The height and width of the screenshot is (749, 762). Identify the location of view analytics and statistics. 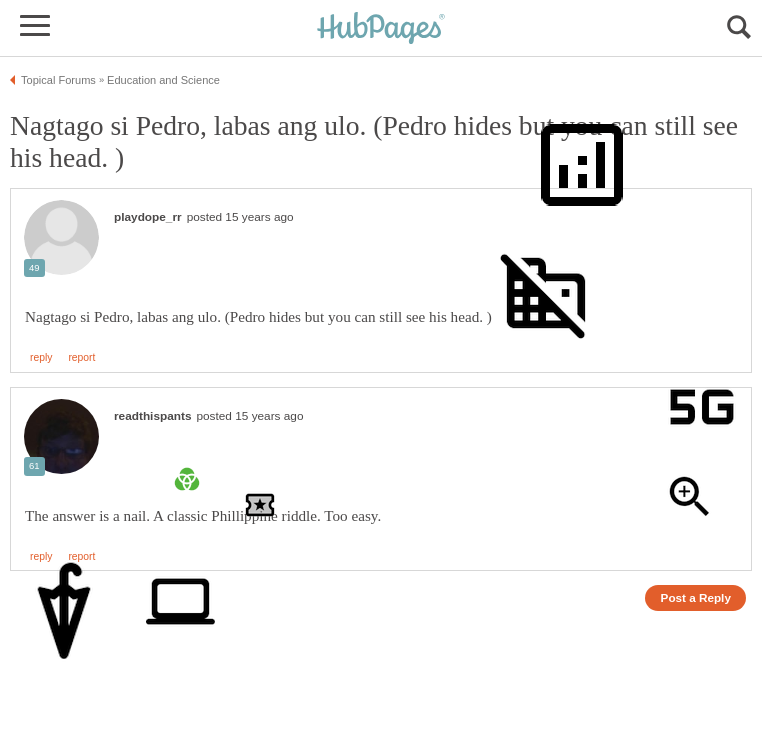
(582, 165).